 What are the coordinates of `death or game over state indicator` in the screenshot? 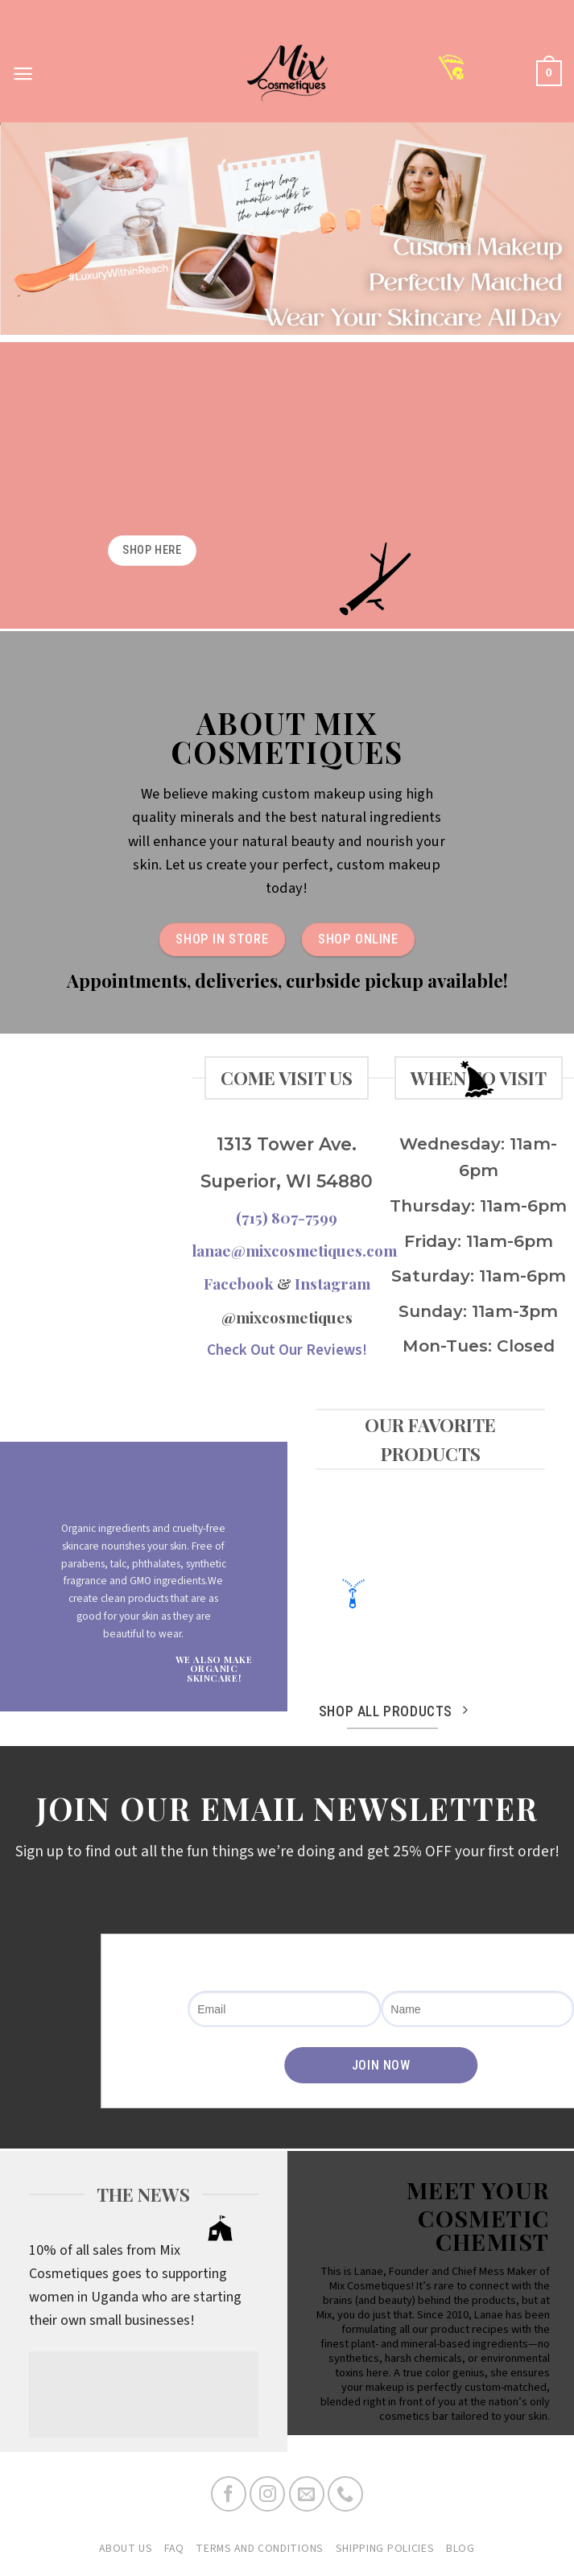 It's located at (451, 67).